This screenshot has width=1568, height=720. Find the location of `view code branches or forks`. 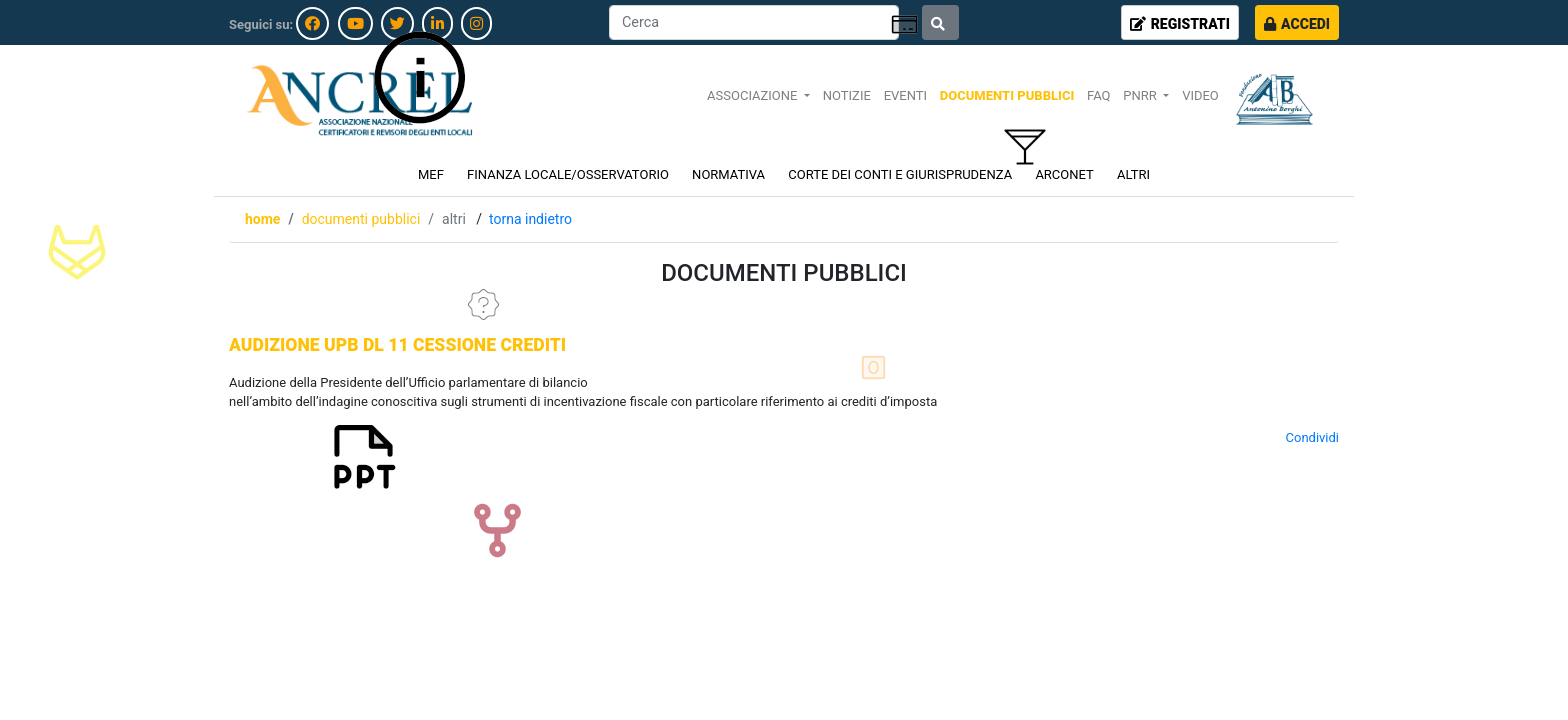

view code branches or forks is located at coordinates (497, 530).